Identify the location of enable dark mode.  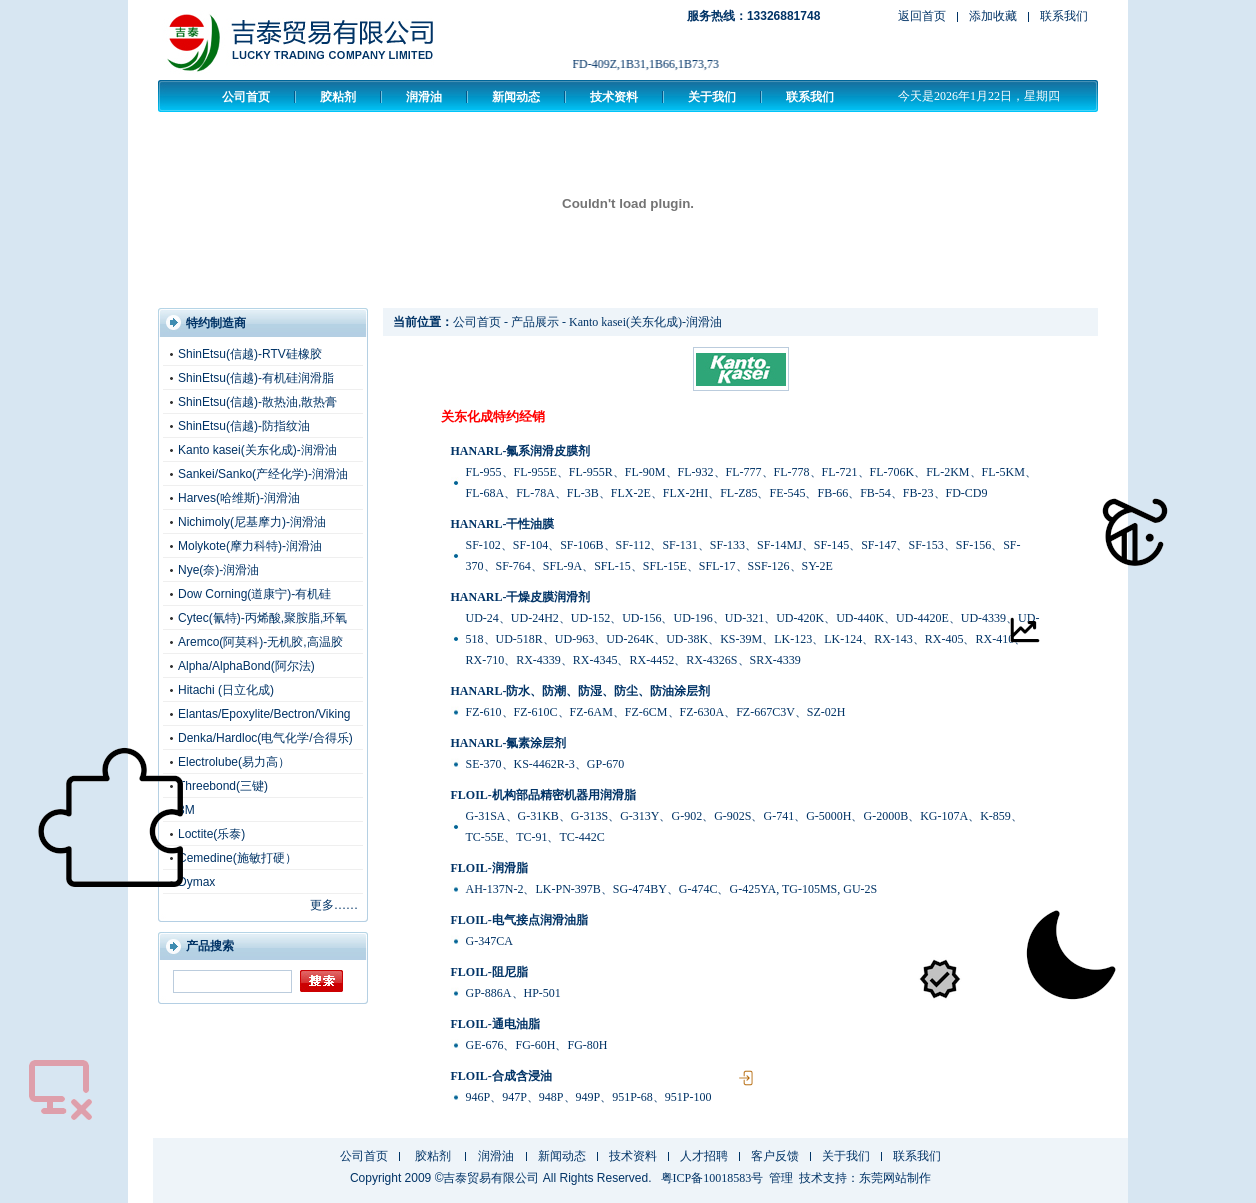
(1069, 956).